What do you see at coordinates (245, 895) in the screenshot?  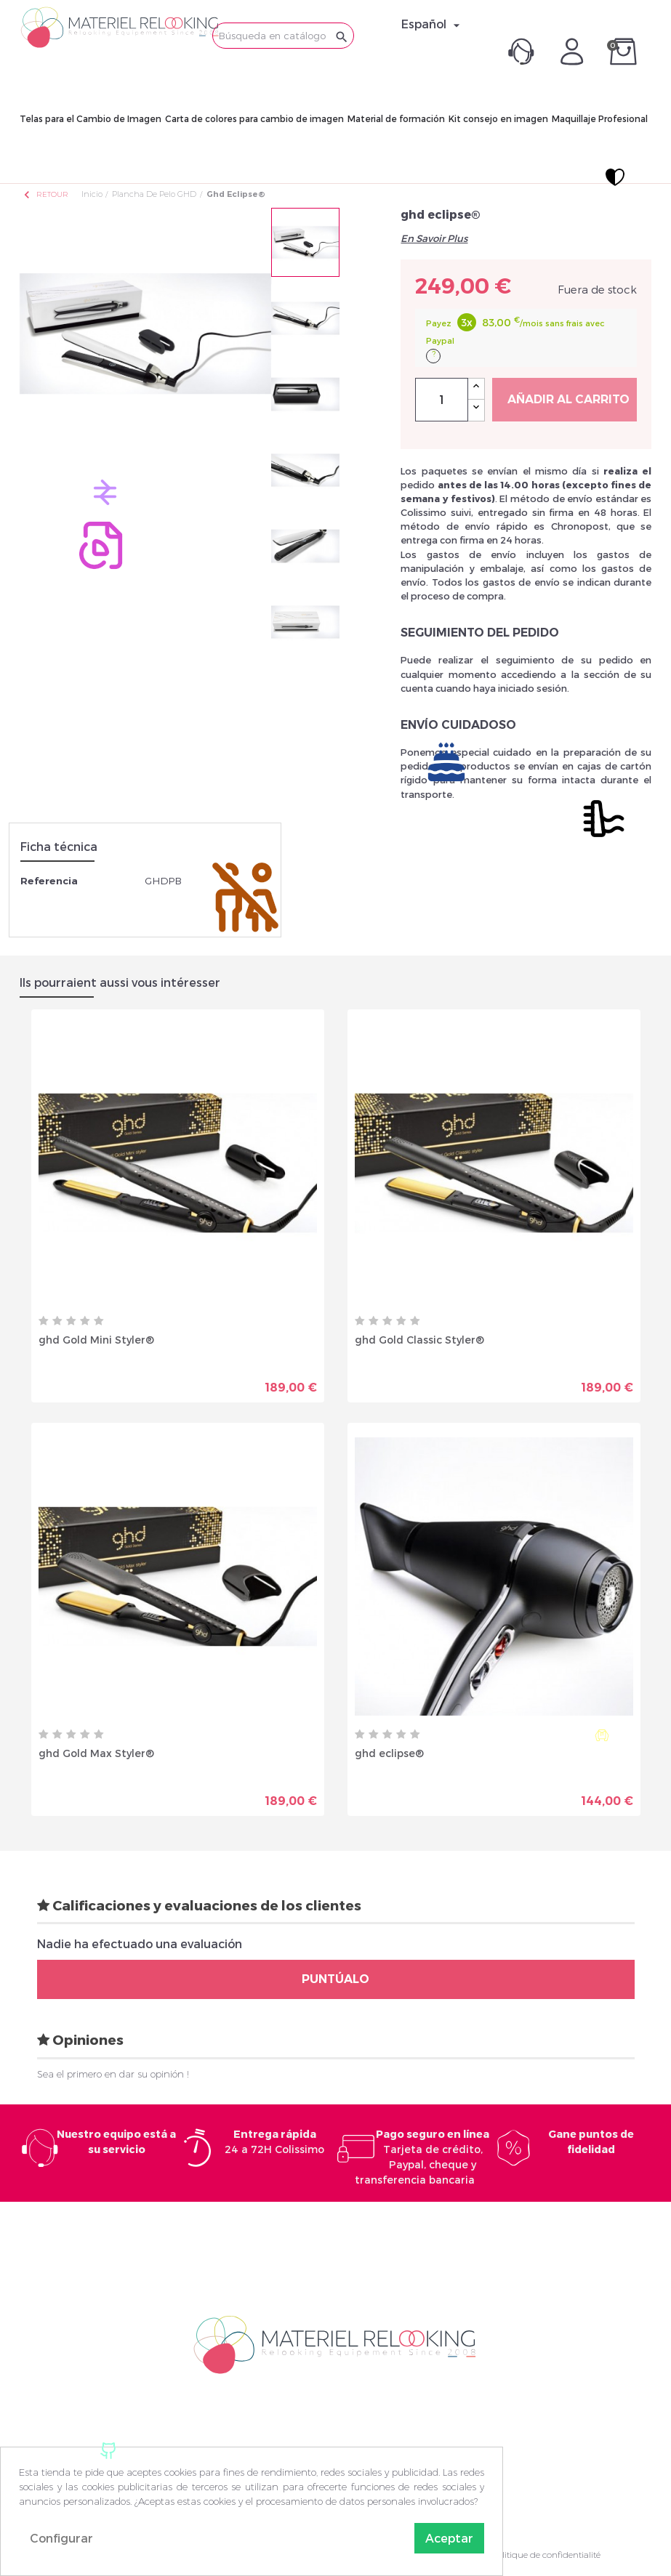 I see `disable friends or social features` at bounding box center [245, 895].